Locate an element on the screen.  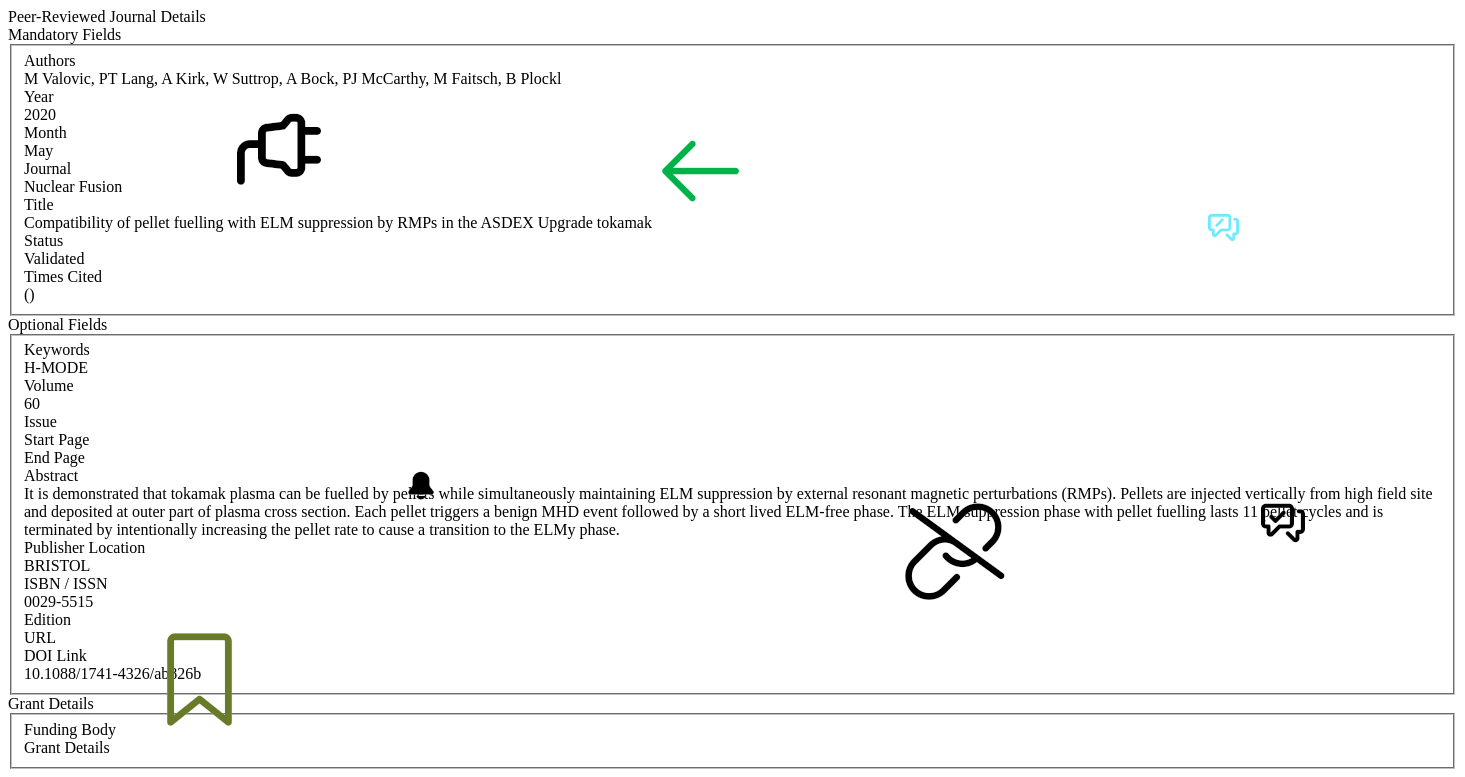
indicates a discussion thread has been closed is located at coordinates (1283, 523).